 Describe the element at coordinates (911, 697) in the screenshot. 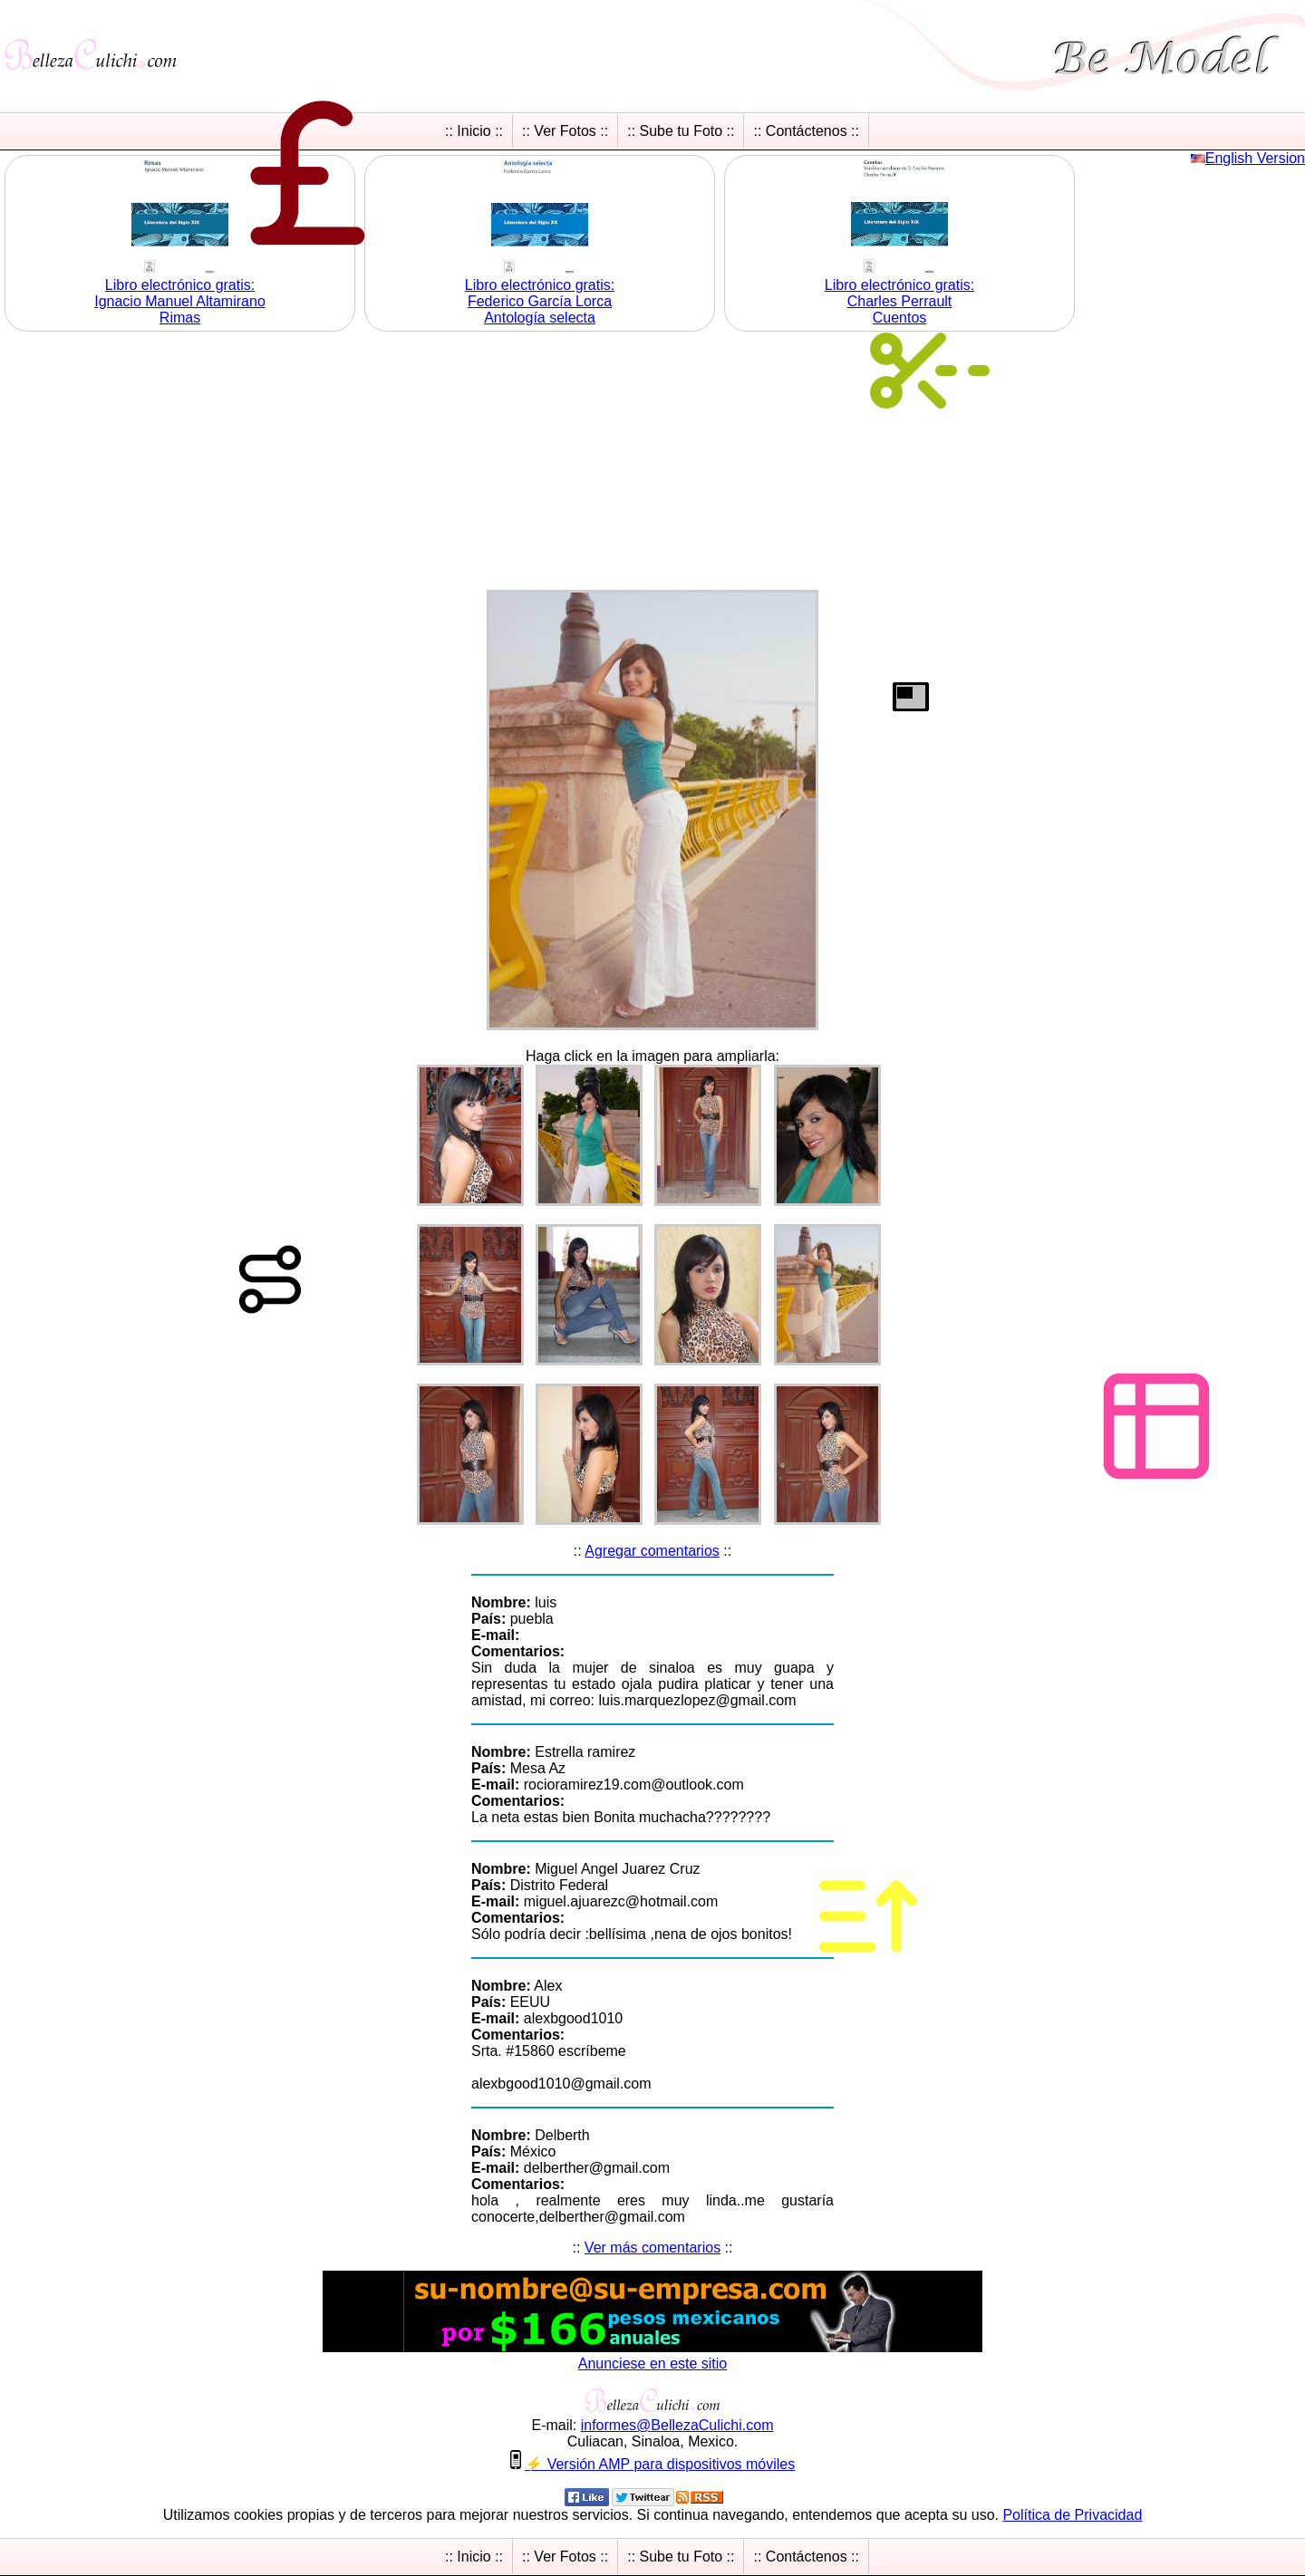

I see `access featured or highlighted video content` at that location.